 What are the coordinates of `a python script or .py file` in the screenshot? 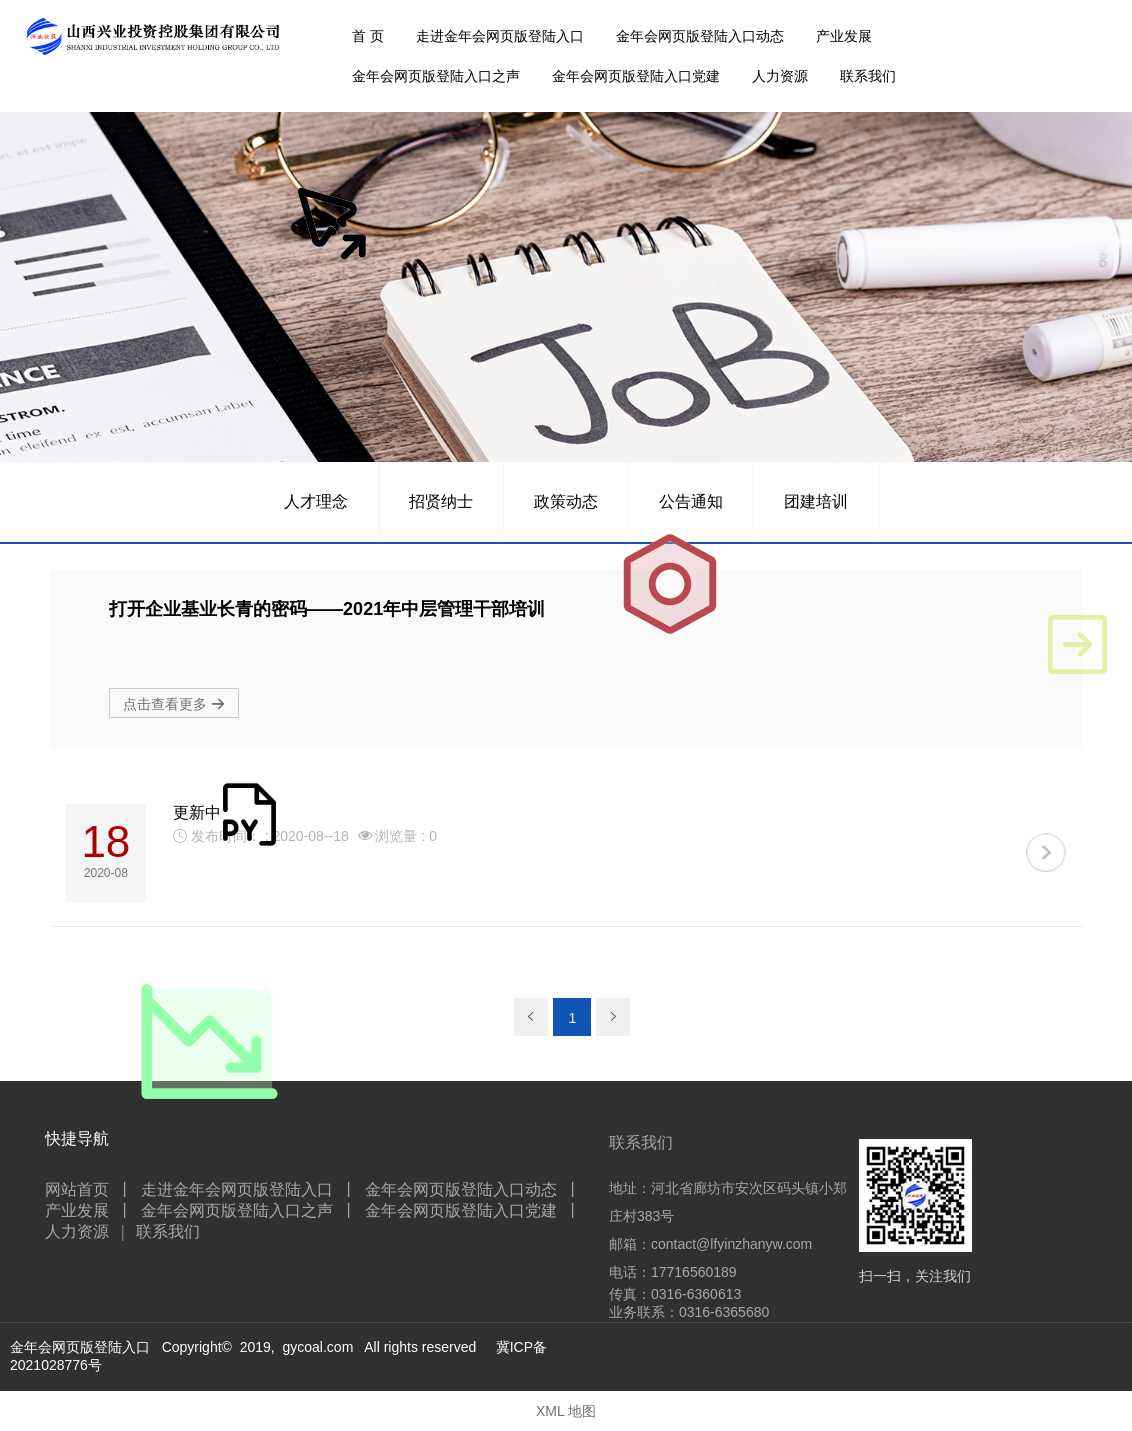 It's located at (249, 814).